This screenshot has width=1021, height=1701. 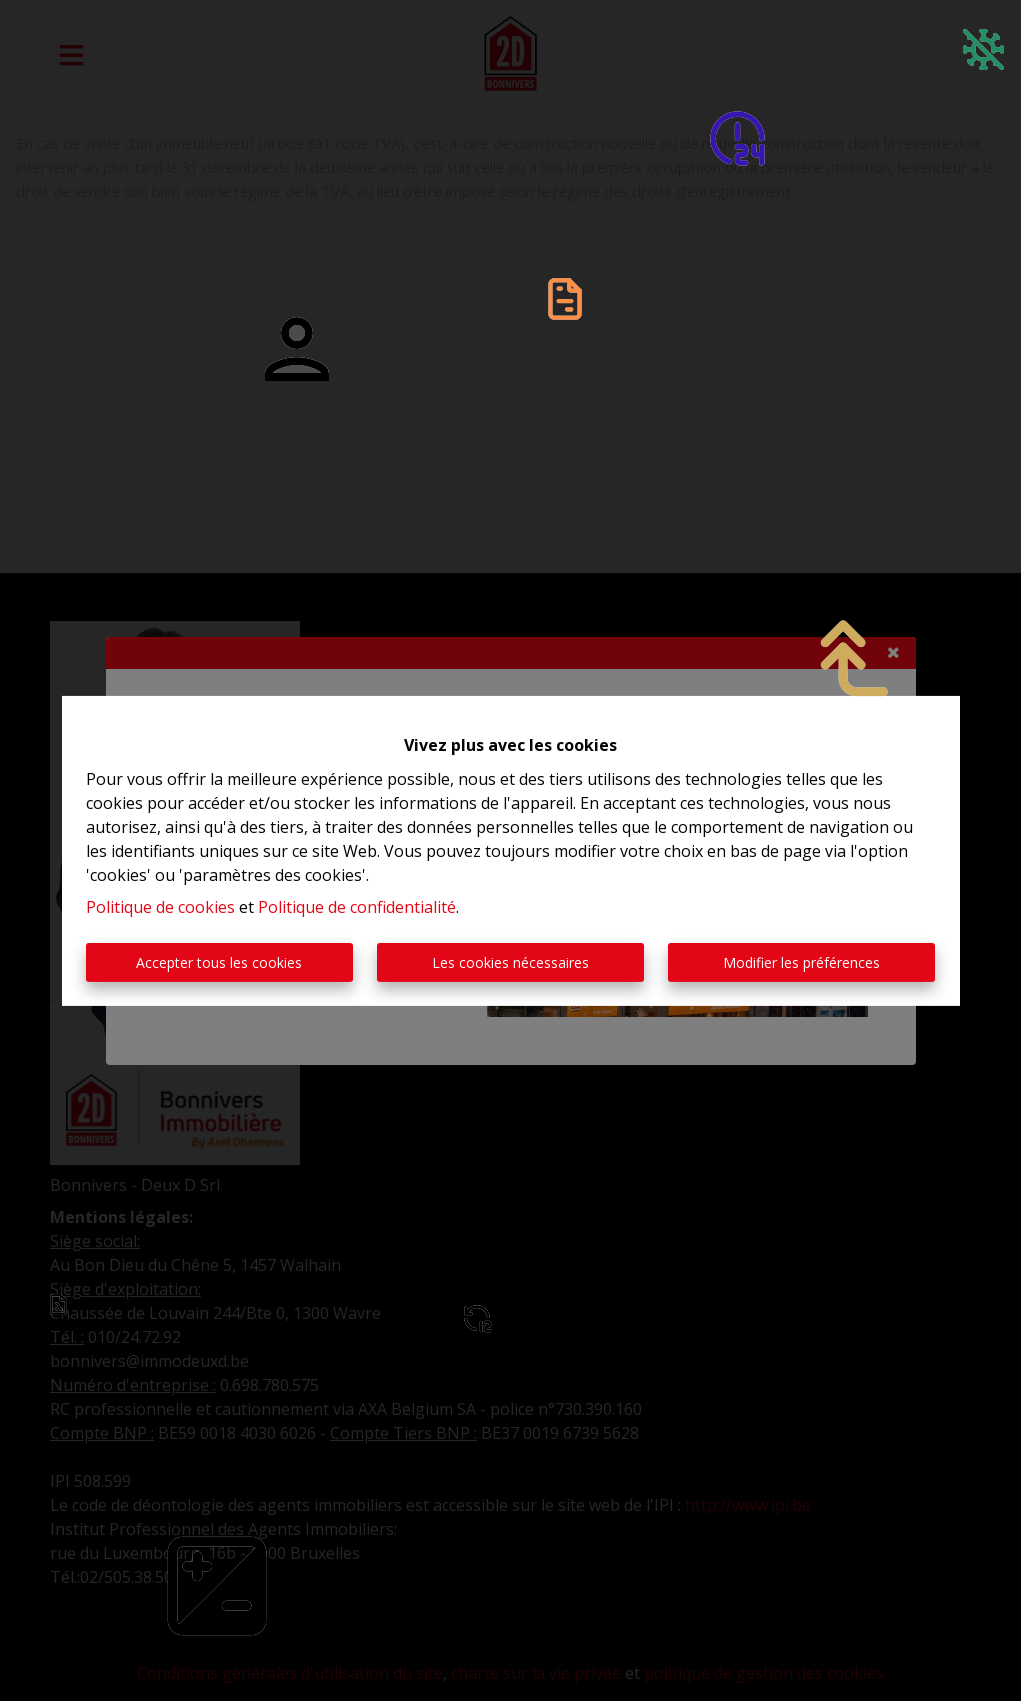 What do you see at coordinates (477, 1318) in the screenshot?
I see `switch to 12-hour time format` at bounding box center [477, 1318].